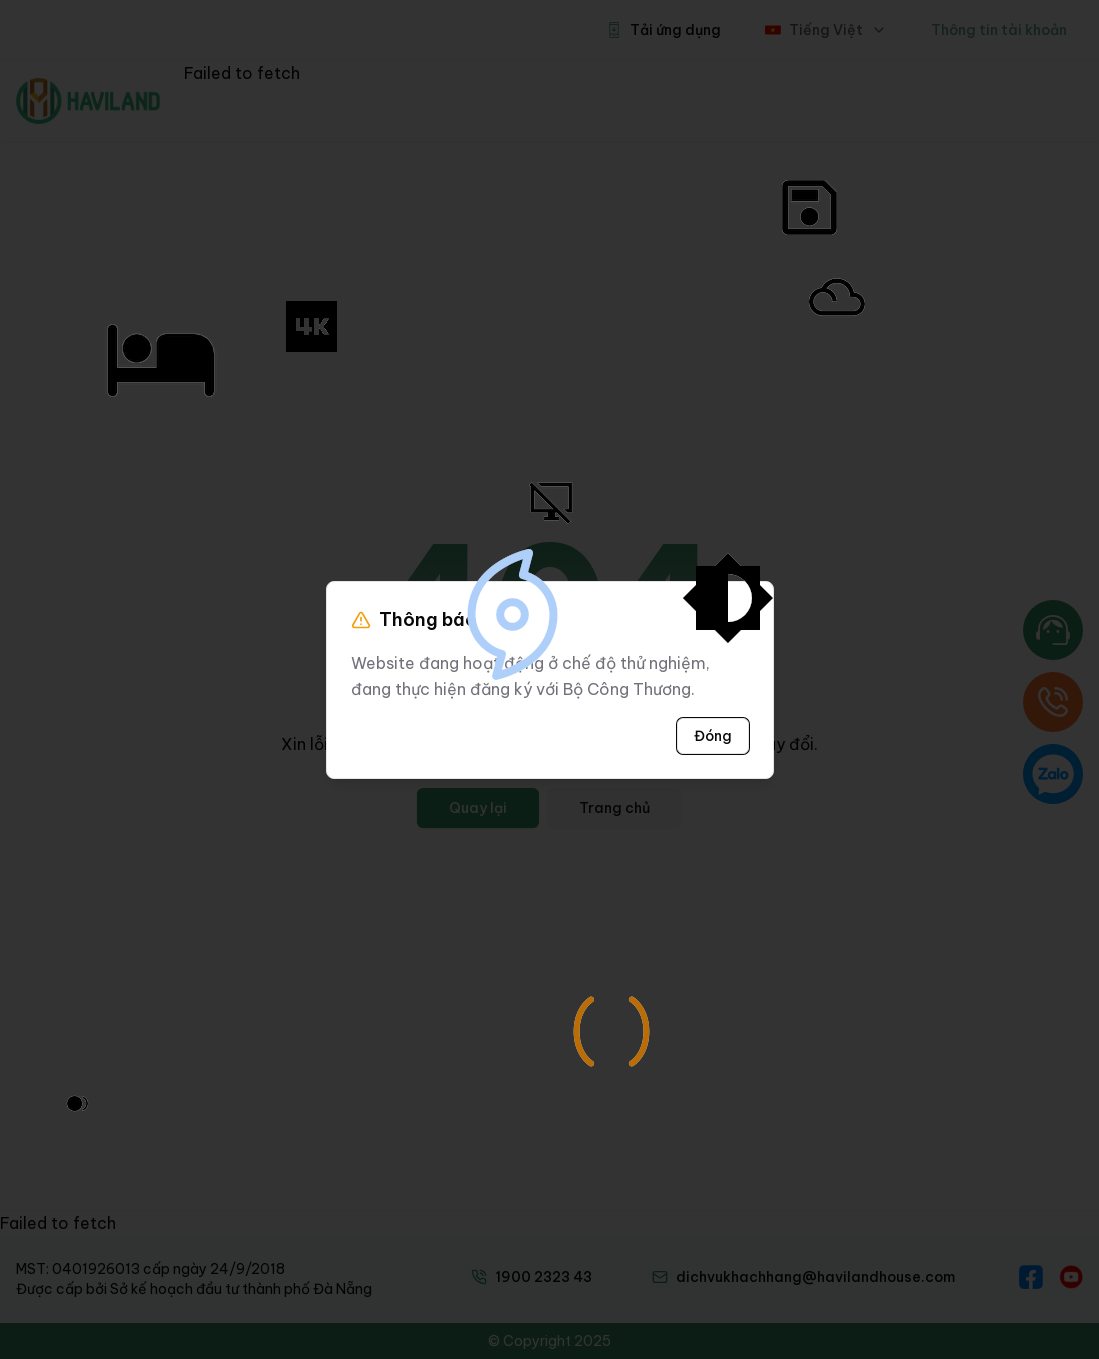 The image size is (1099, 1359). What do you see at coordinates (809, 207) in the screenshot?
I see `save current file or document` at bounding box center [809, 207].